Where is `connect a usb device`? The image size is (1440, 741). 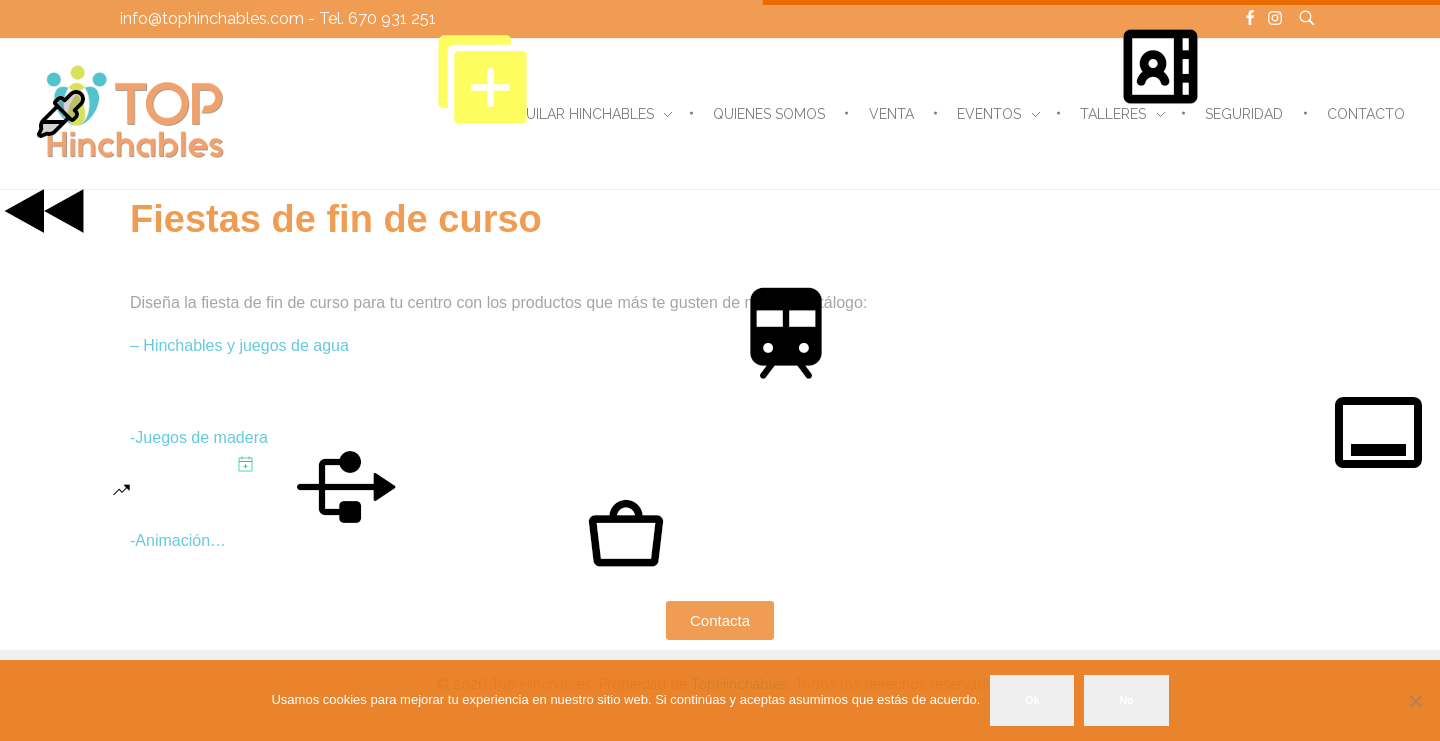 connect a usb device is located at coordinates (347, 487).